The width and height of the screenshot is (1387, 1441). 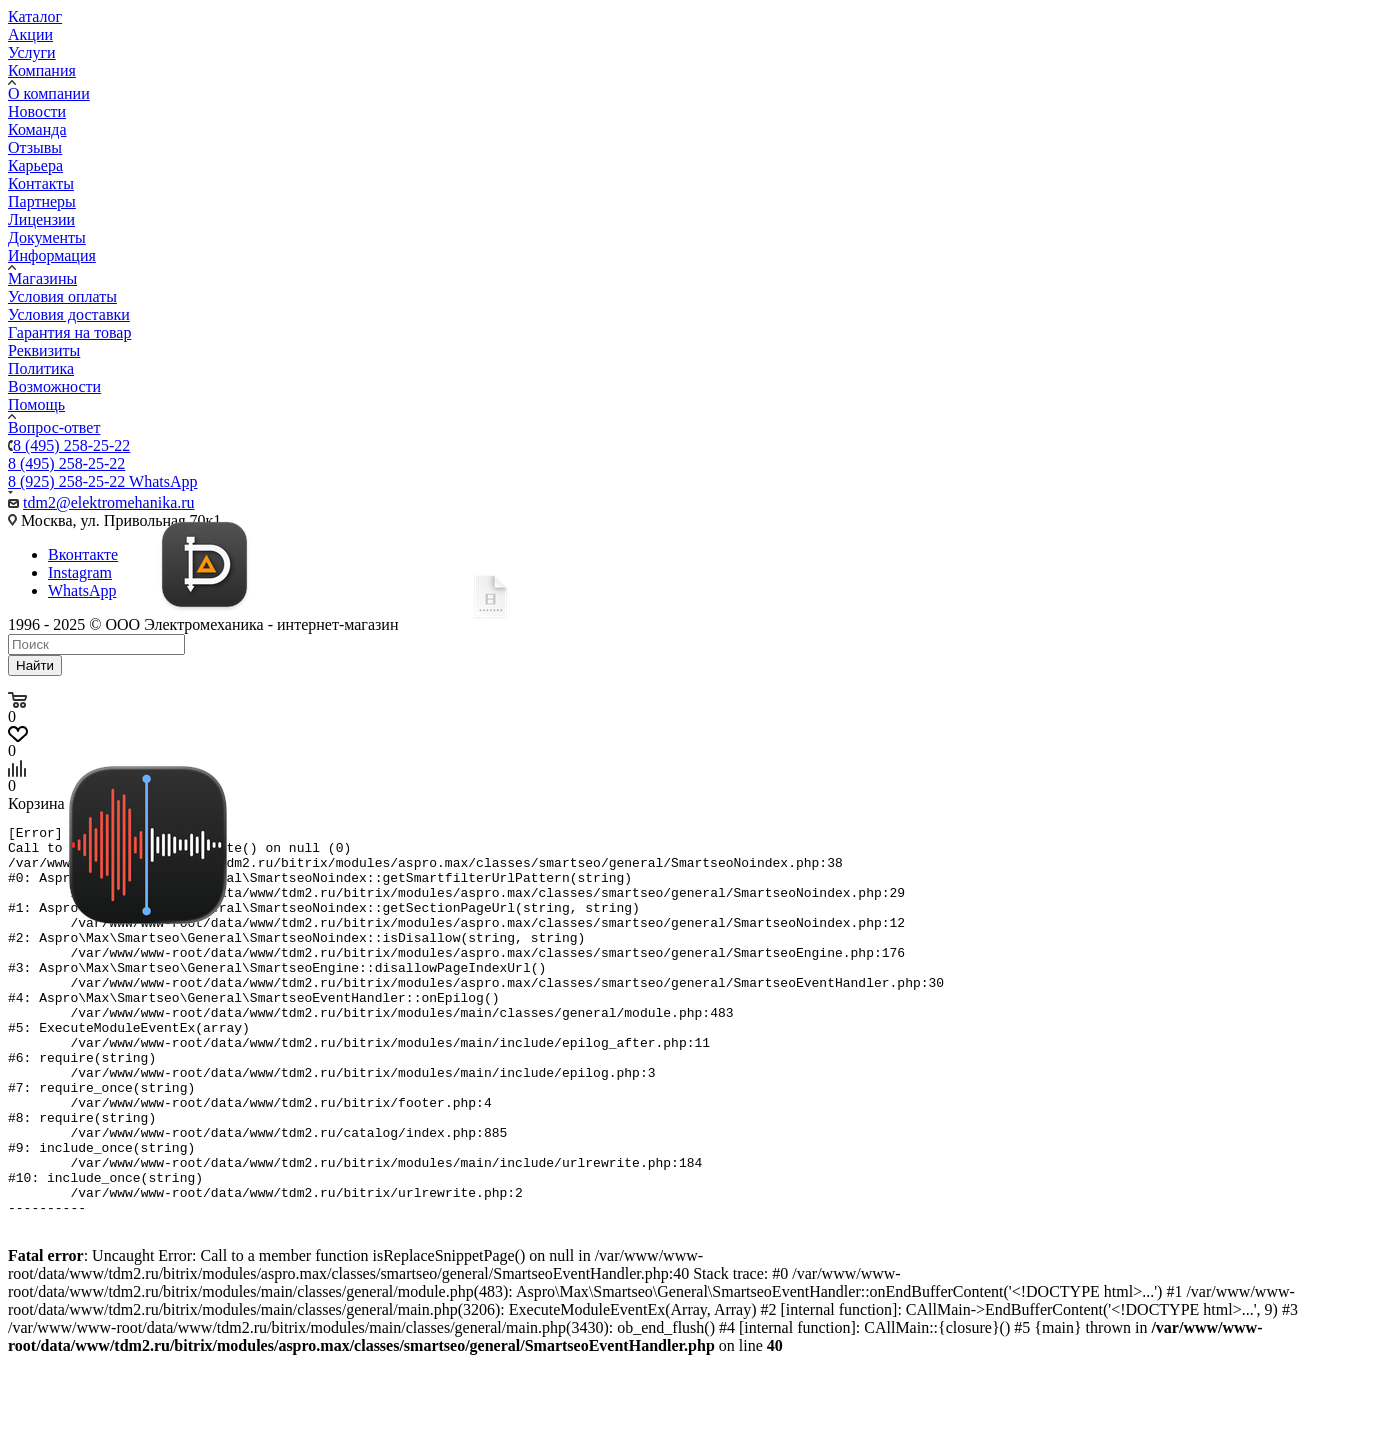 I want to click on open the sound recorder app, so click(x=148, y=845).